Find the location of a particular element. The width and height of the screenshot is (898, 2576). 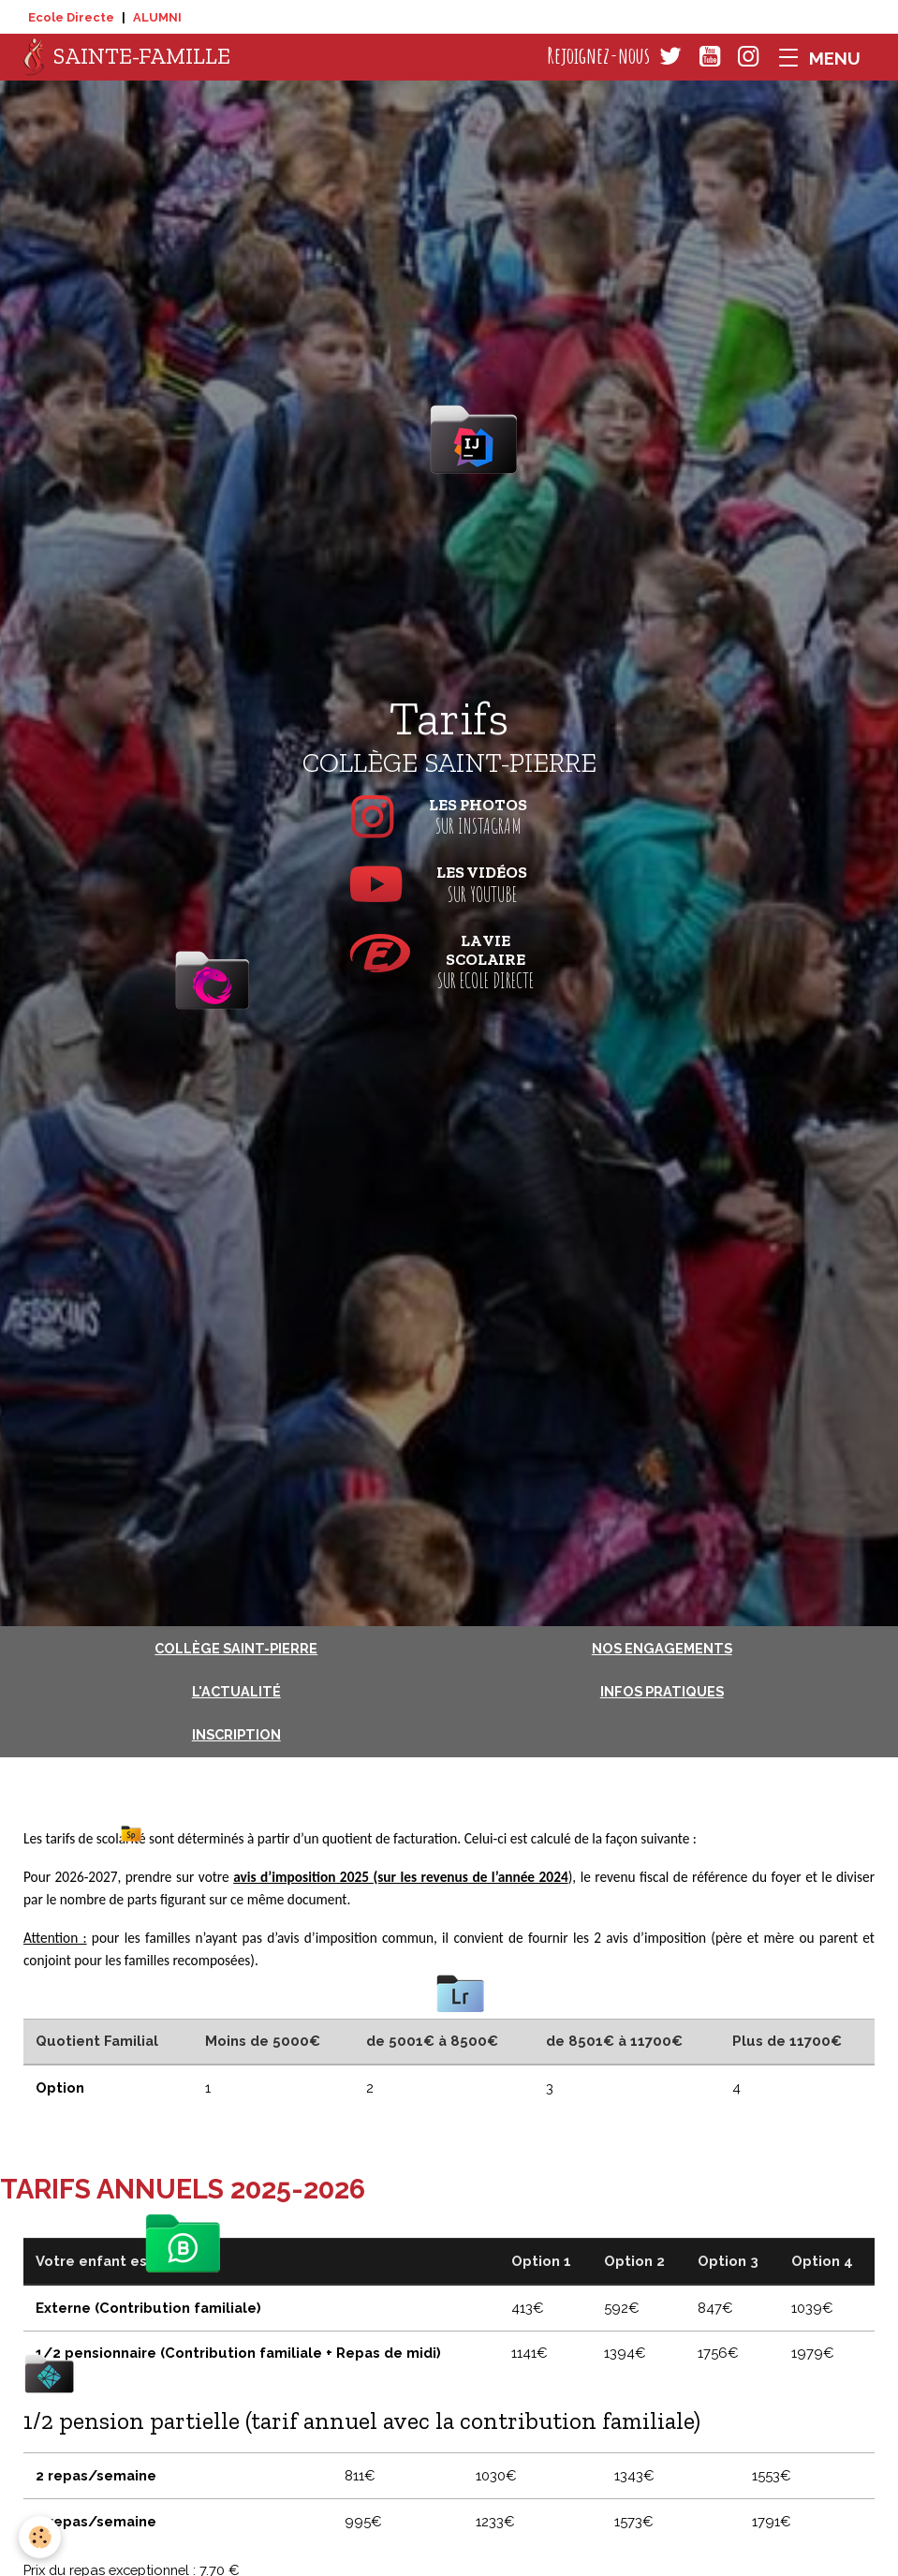

folder containing Netlify project files is located at coordinates (49, 2375).